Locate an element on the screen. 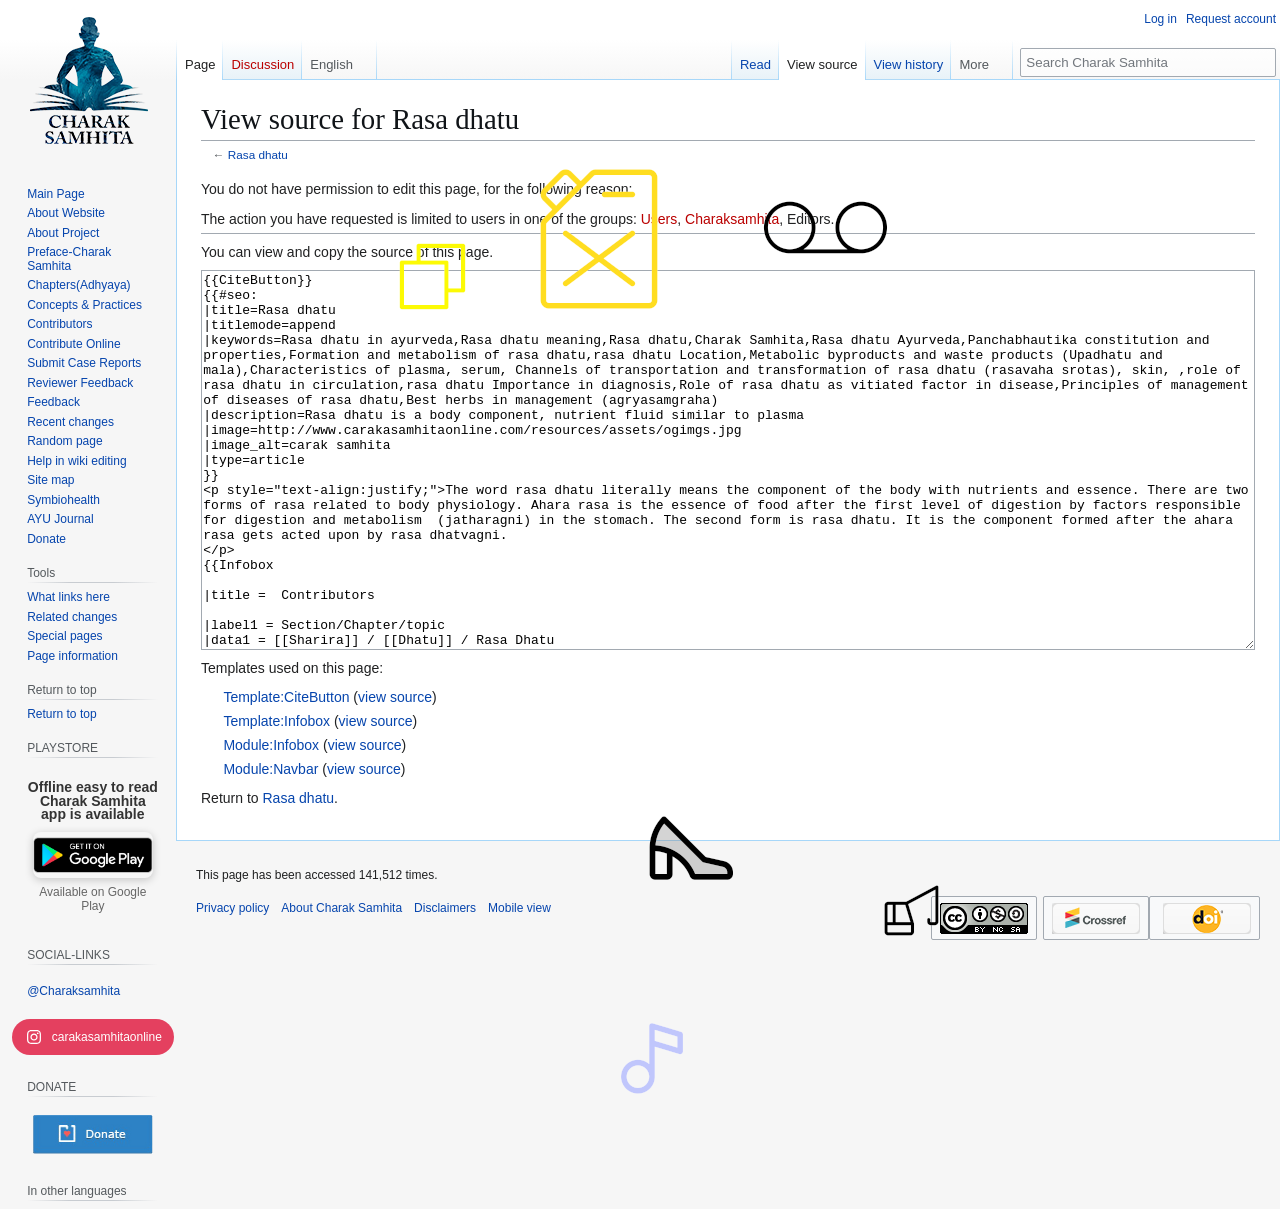 The width and height of the screenshot is (1280, 1209). play or access music is located at coordinates (652, 1057).